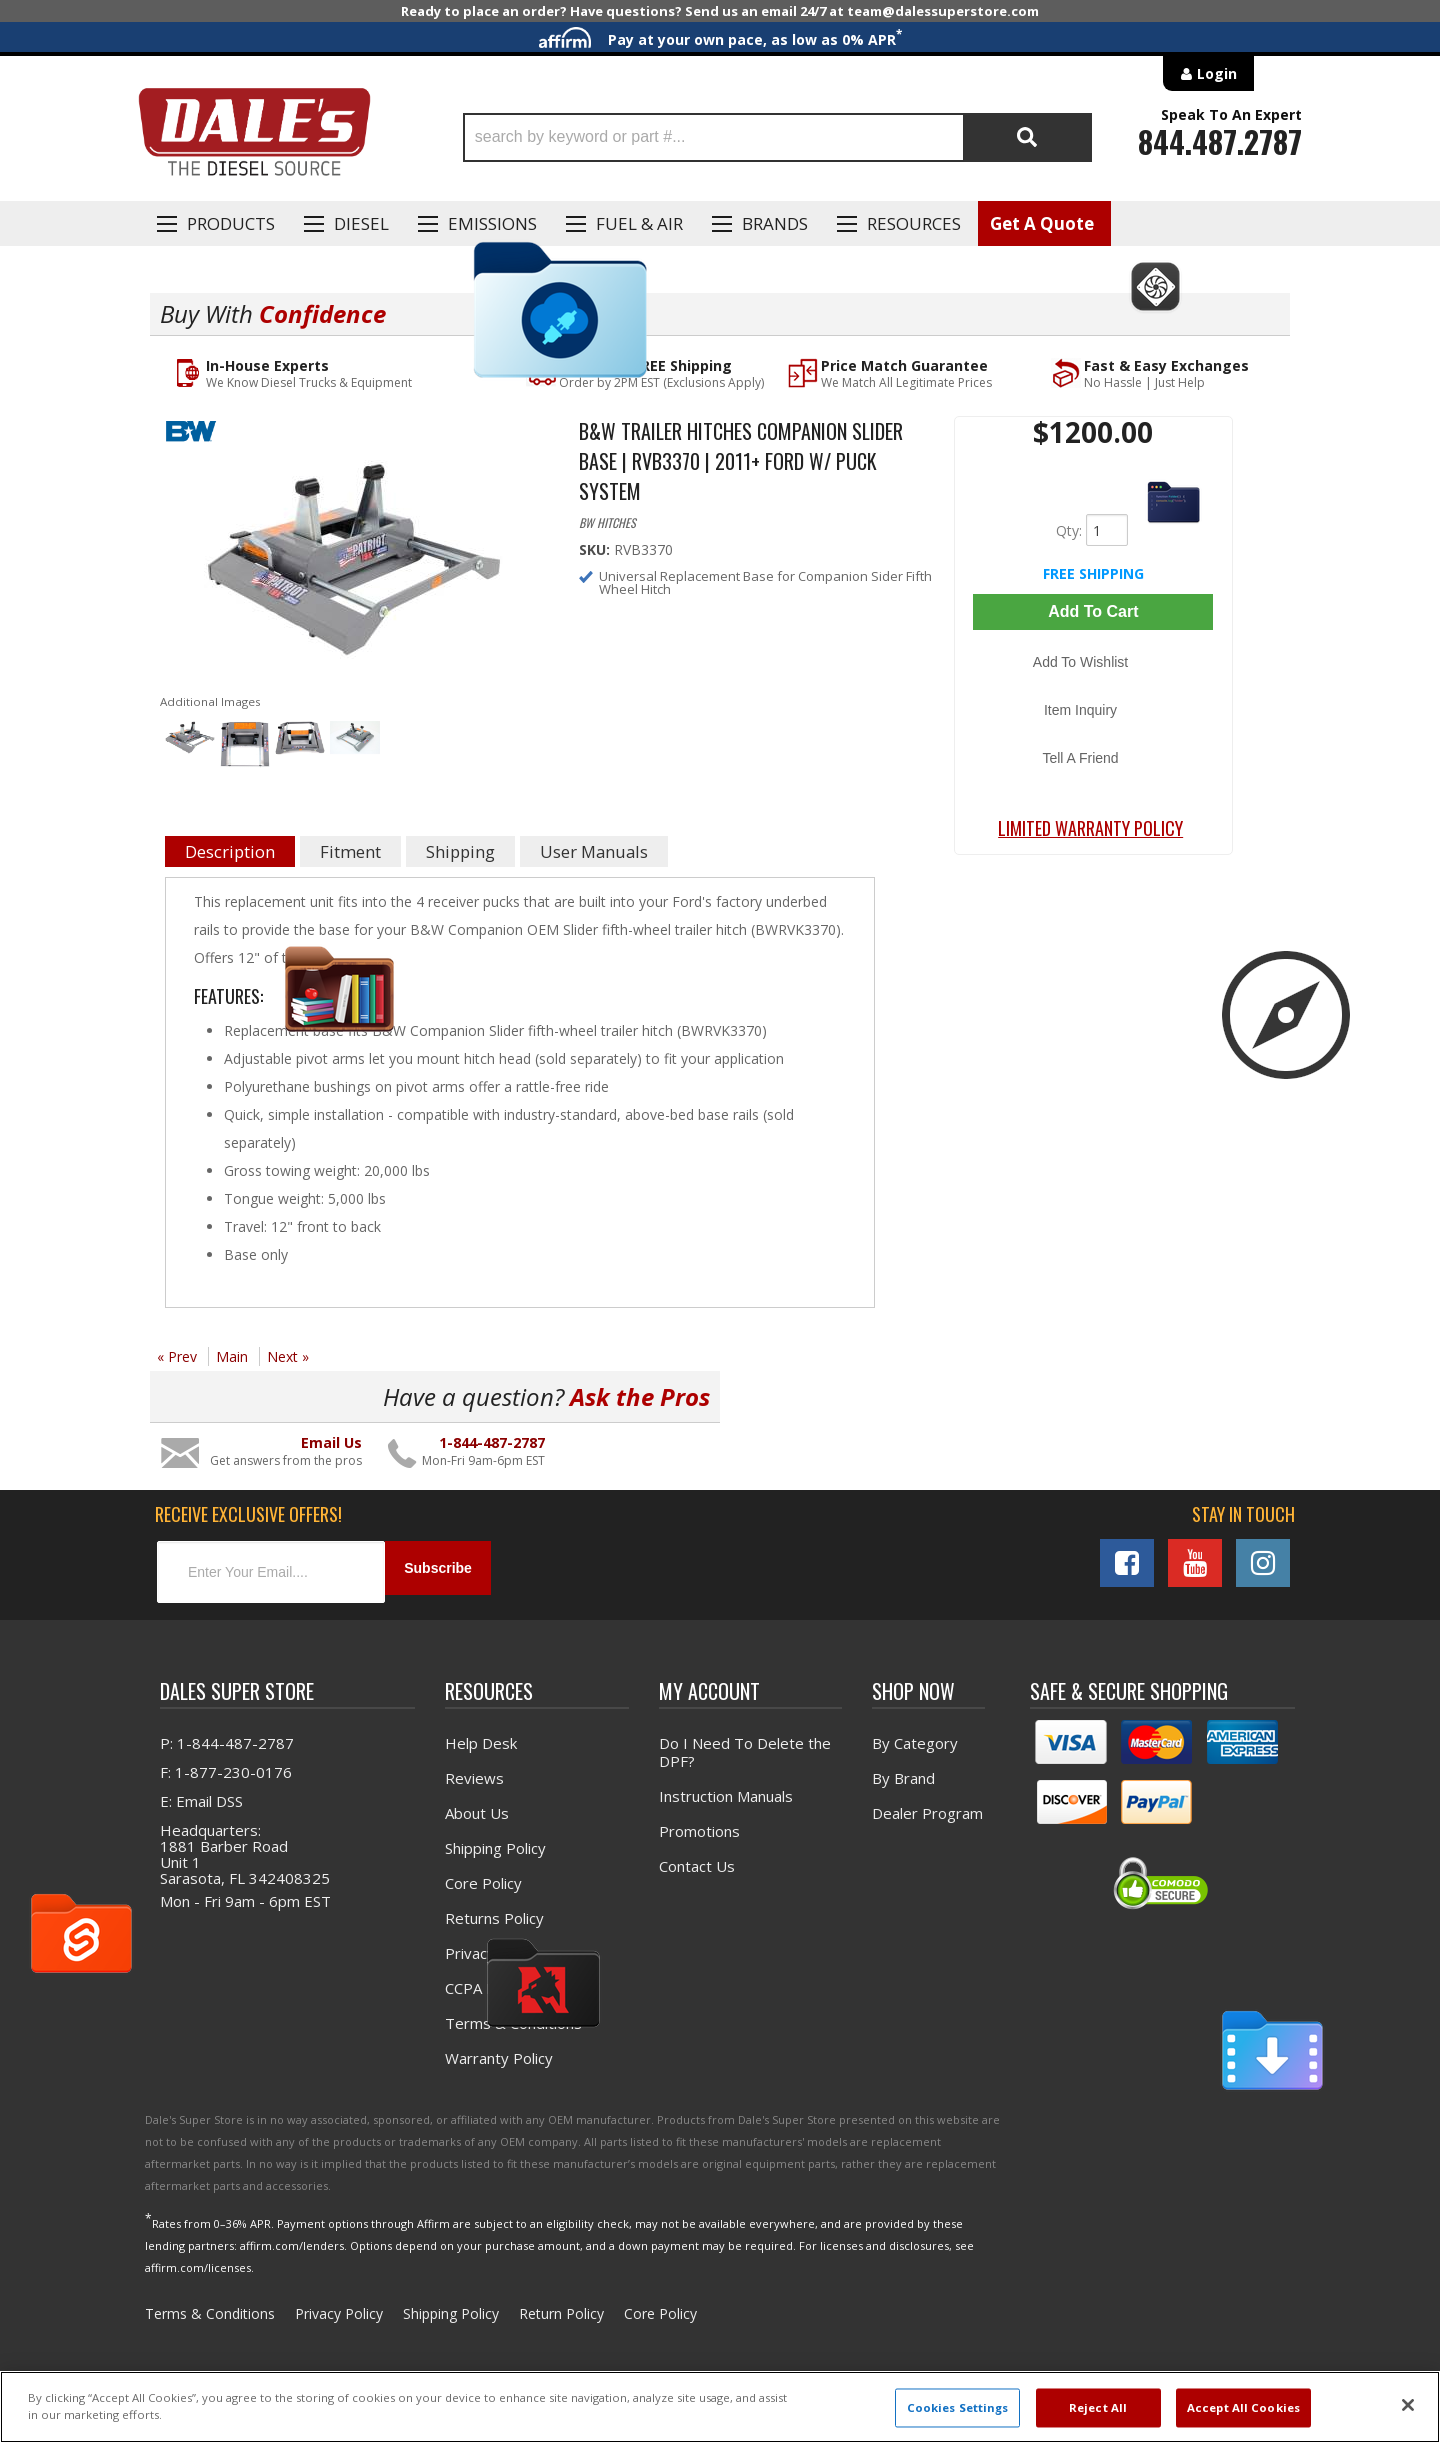 The image size is (1440, 2443). Describe the element at coordinates (559, 314) in the screenshot. I see `open microsoft iot plug and play folder` at that location.